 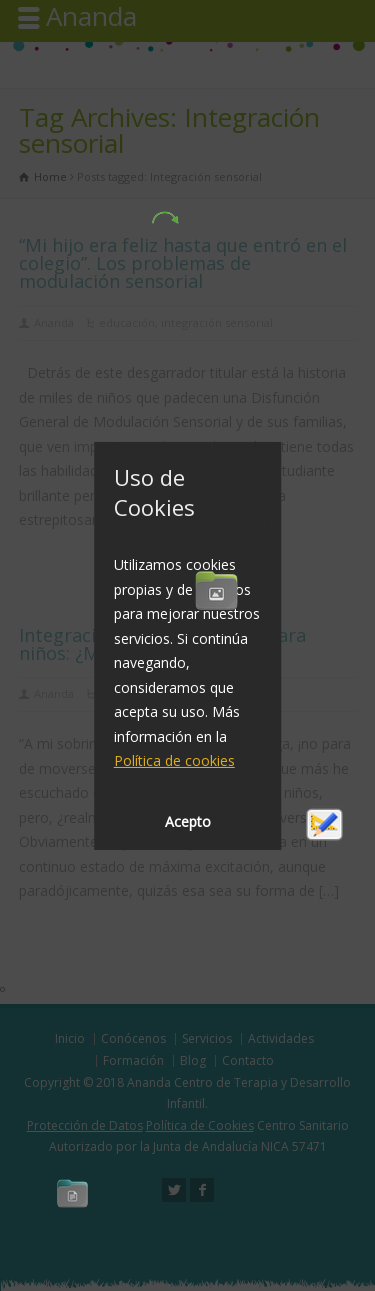 What do you see at coordinates (216, 590) in the screenshot?
I see `open pictures folder` at bounding box center [216, 590].